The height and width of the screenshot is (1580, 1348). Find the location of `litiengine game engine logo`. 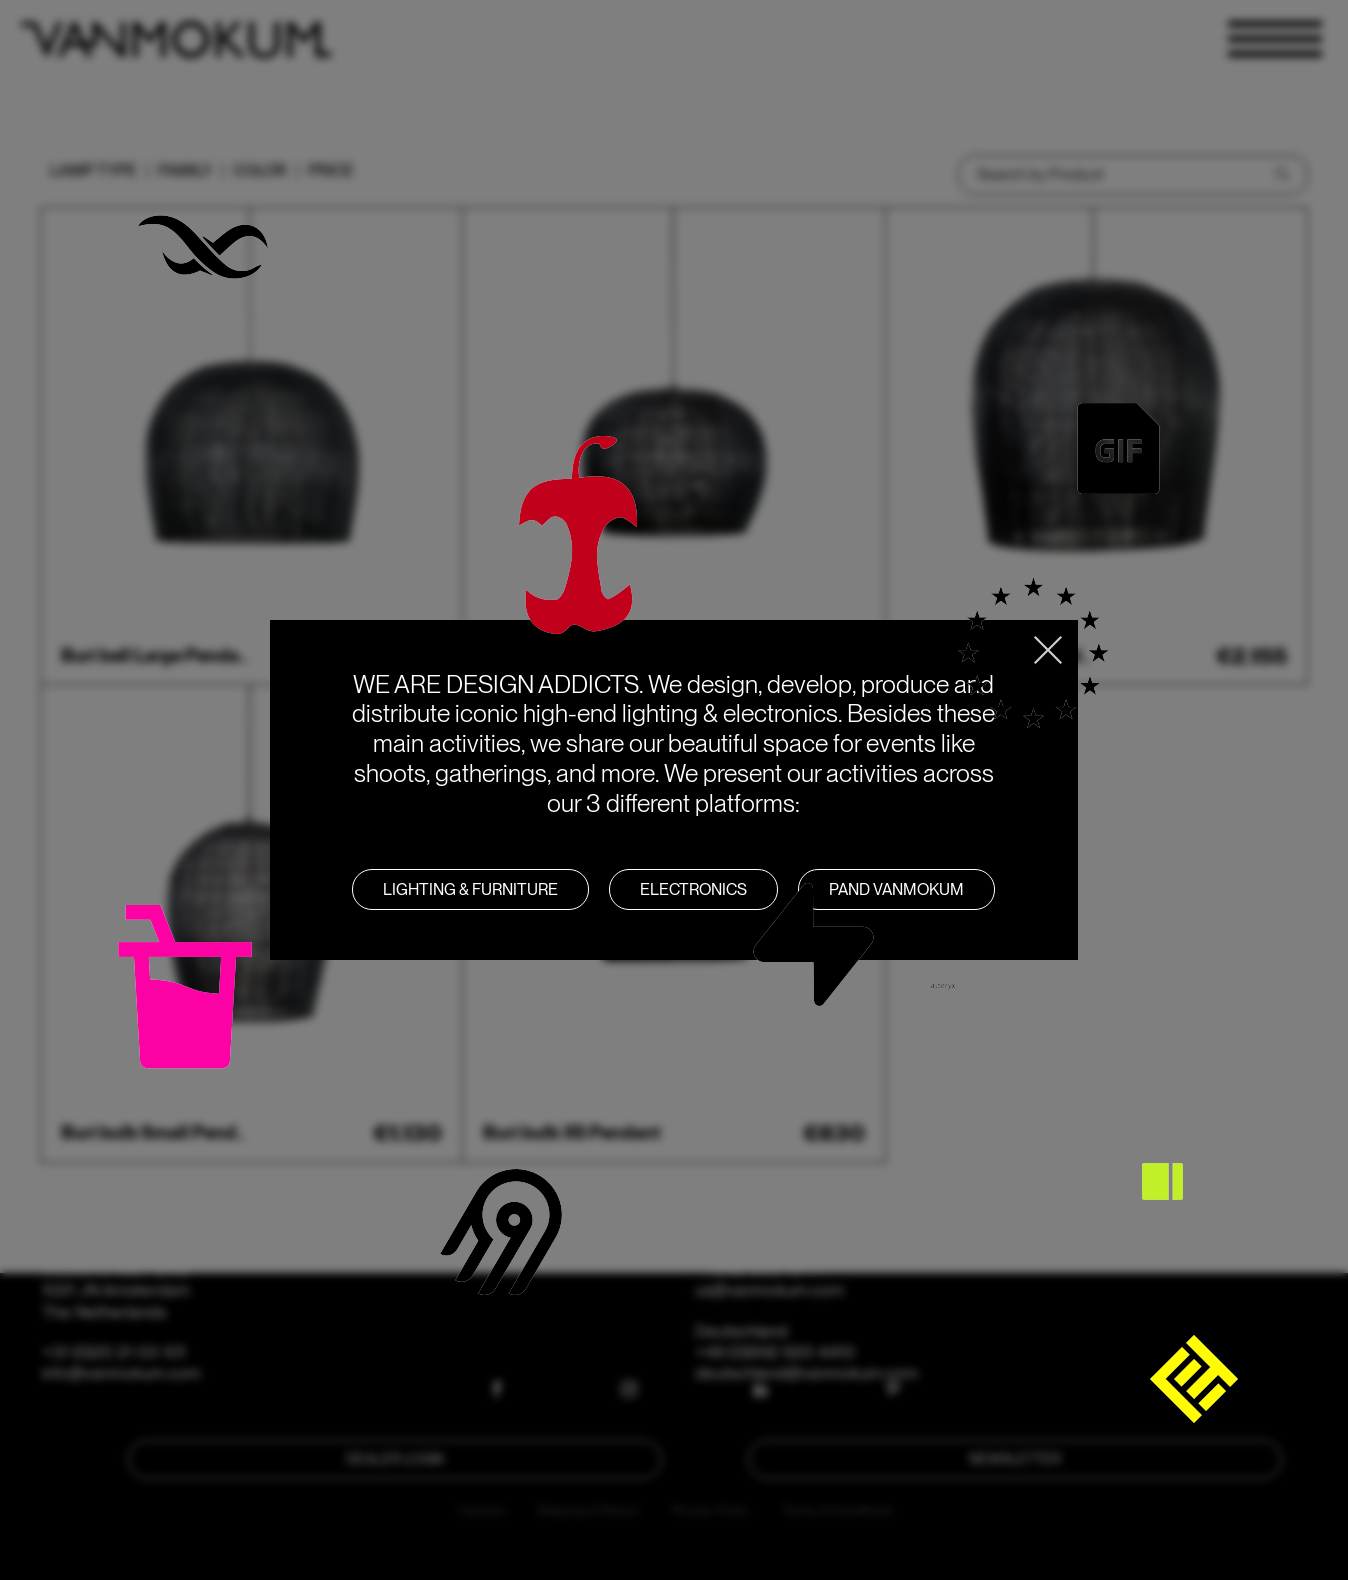

litiengine game engine logo is located at coordinates (1194, 1379).